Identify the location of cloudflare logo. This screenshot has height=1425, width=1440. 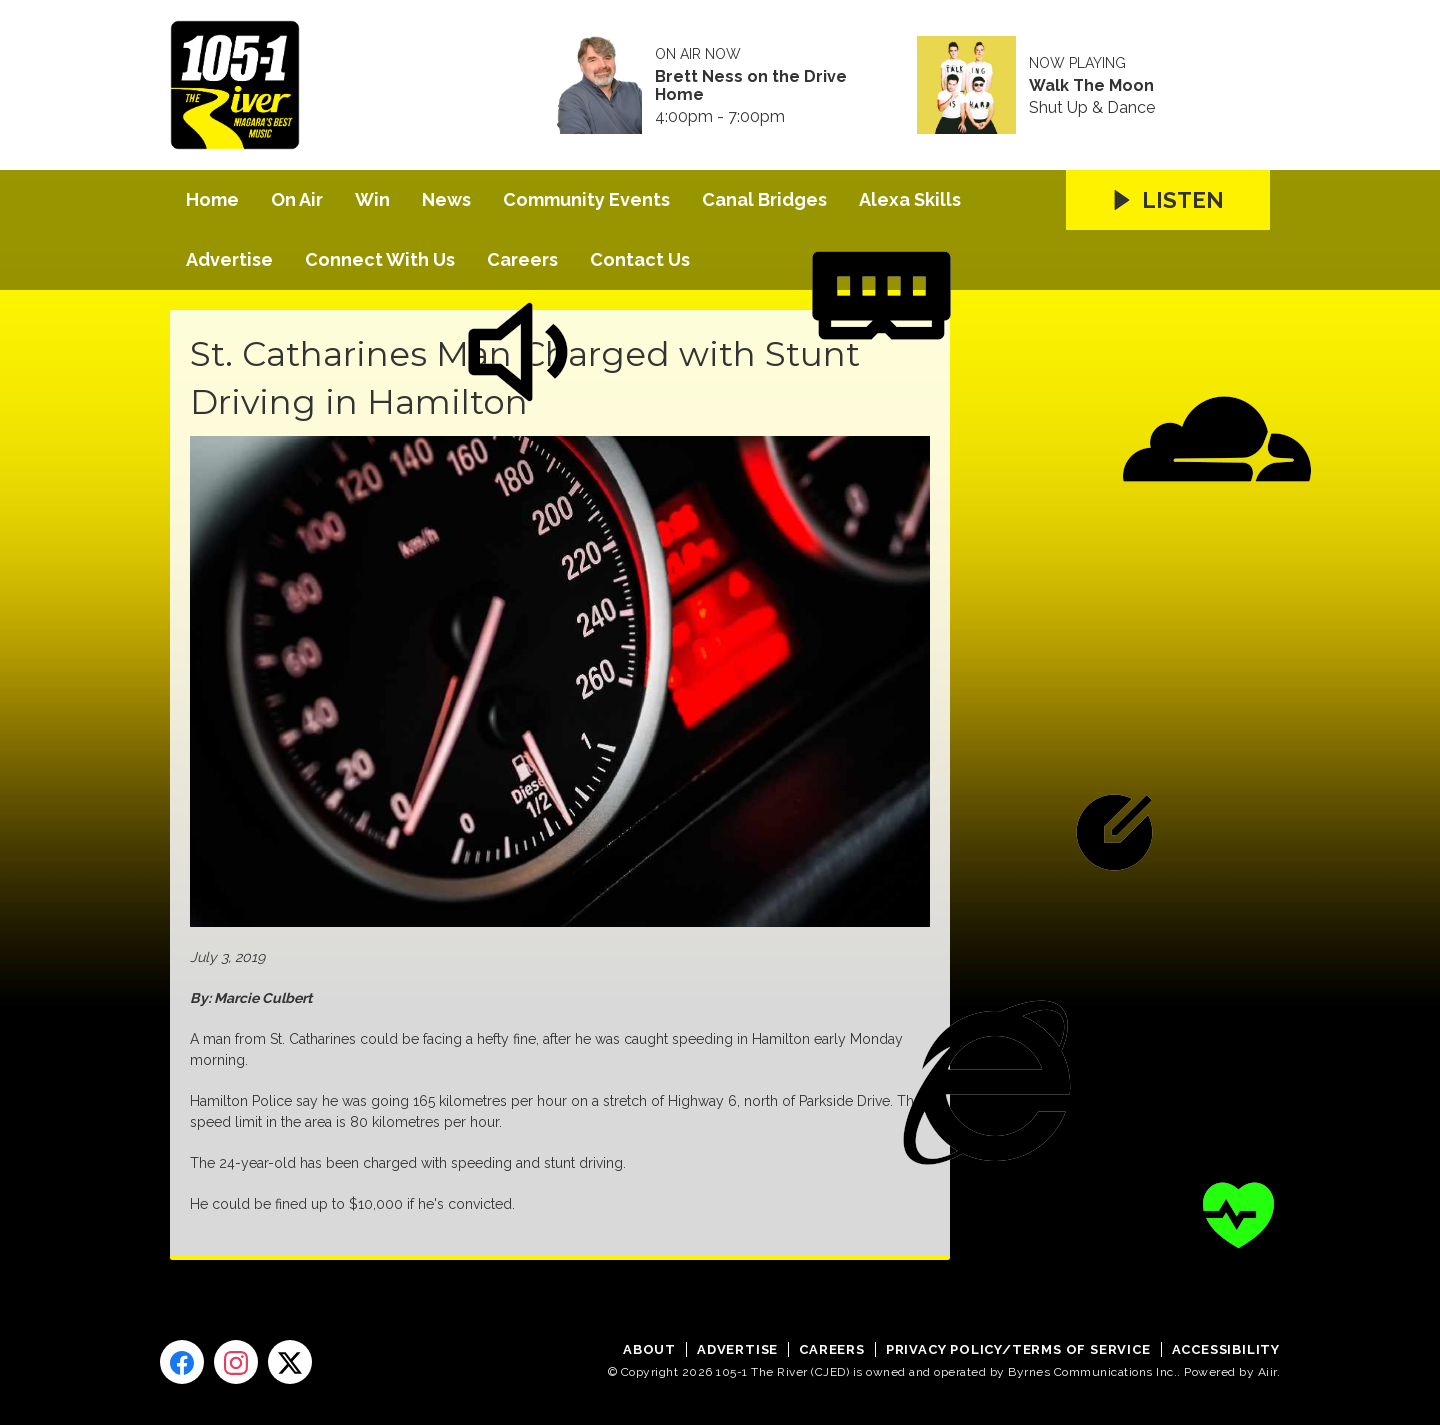
(1217, 439).